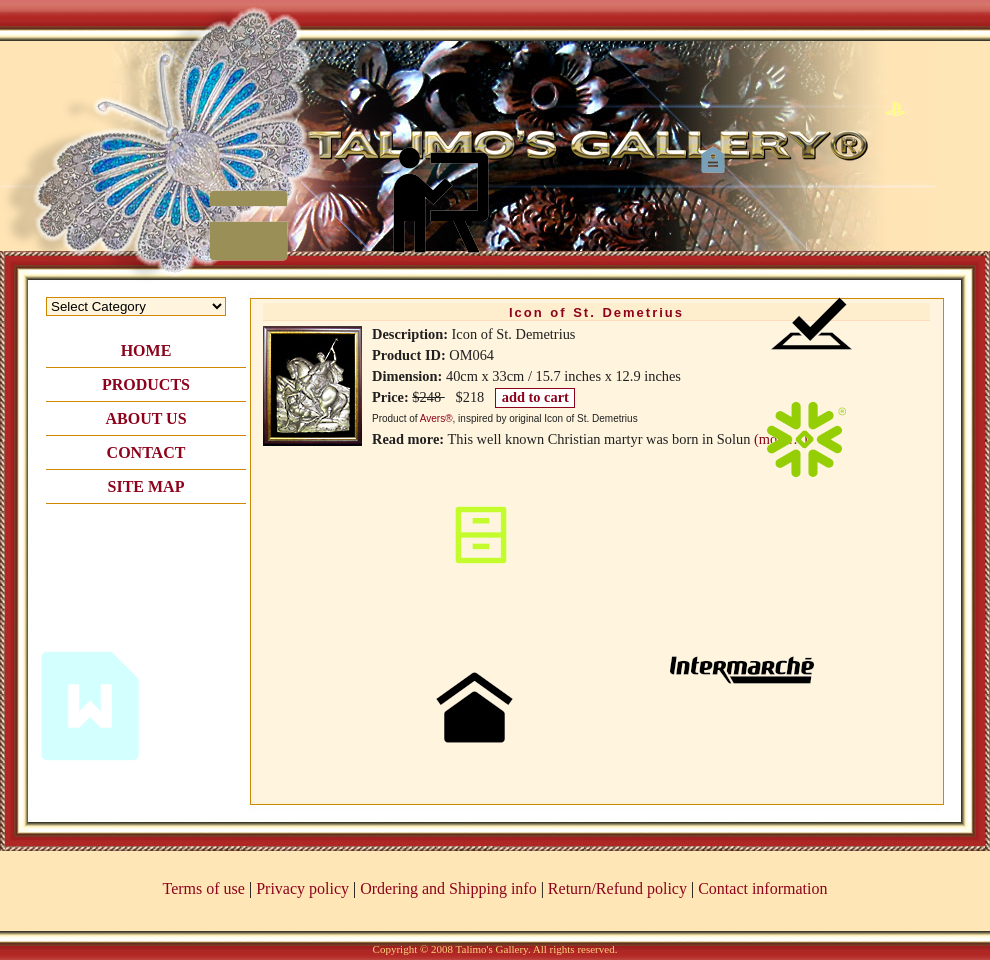 This screenshot has width=990, height=960. What do you see at coordinates (441, 200) in the screenshot?
I see `start or view a presentation` at bounding box center [441, 200].